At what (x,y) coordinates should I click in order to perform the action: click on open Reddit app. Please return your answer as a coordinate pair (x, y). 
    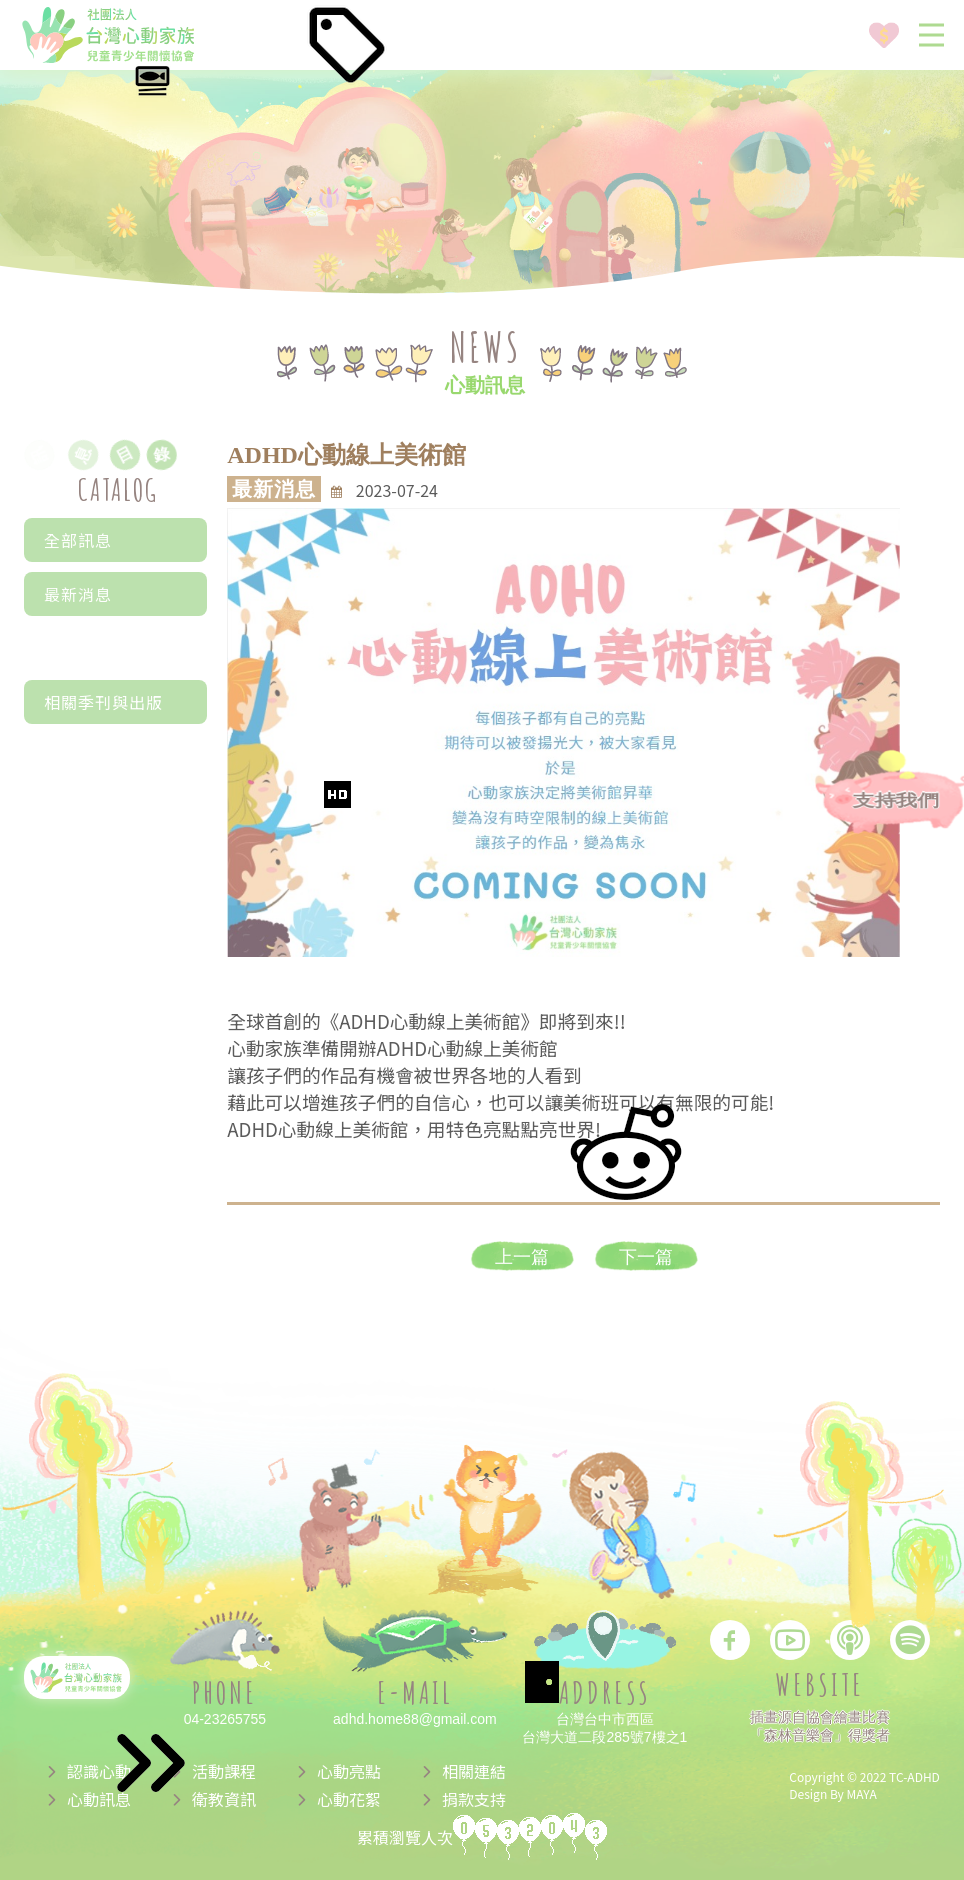
    Looking at the image, I should click on (626, 1152).